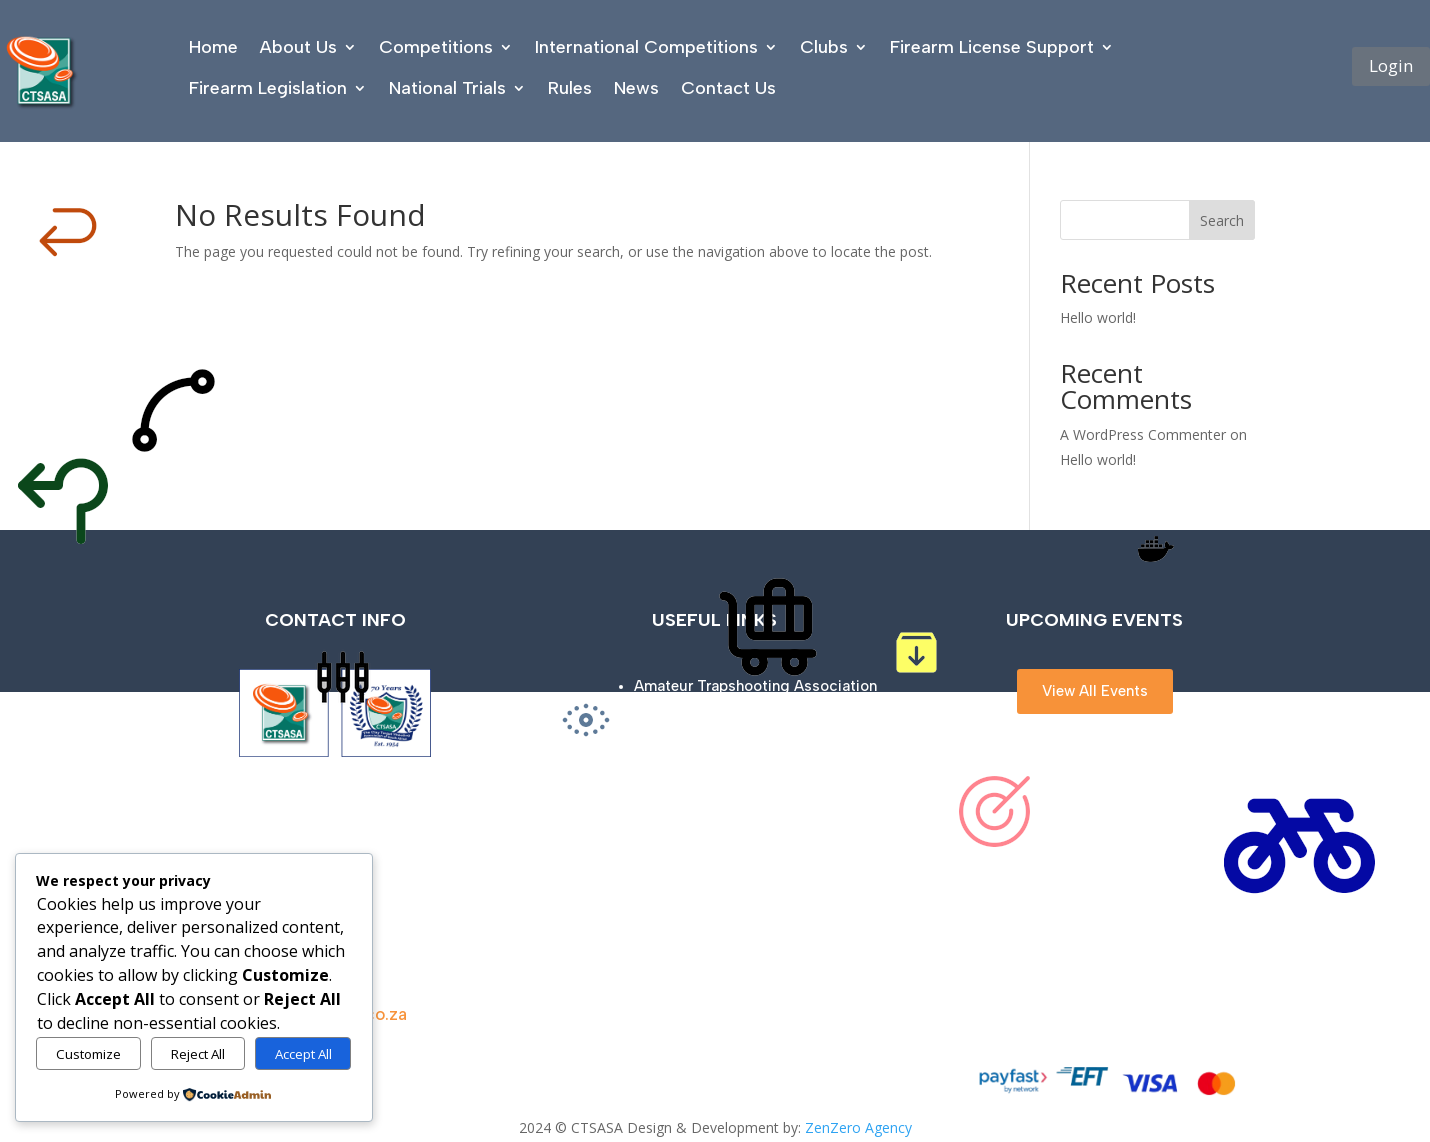  I want to click on docker container management, so click(1156, 549).